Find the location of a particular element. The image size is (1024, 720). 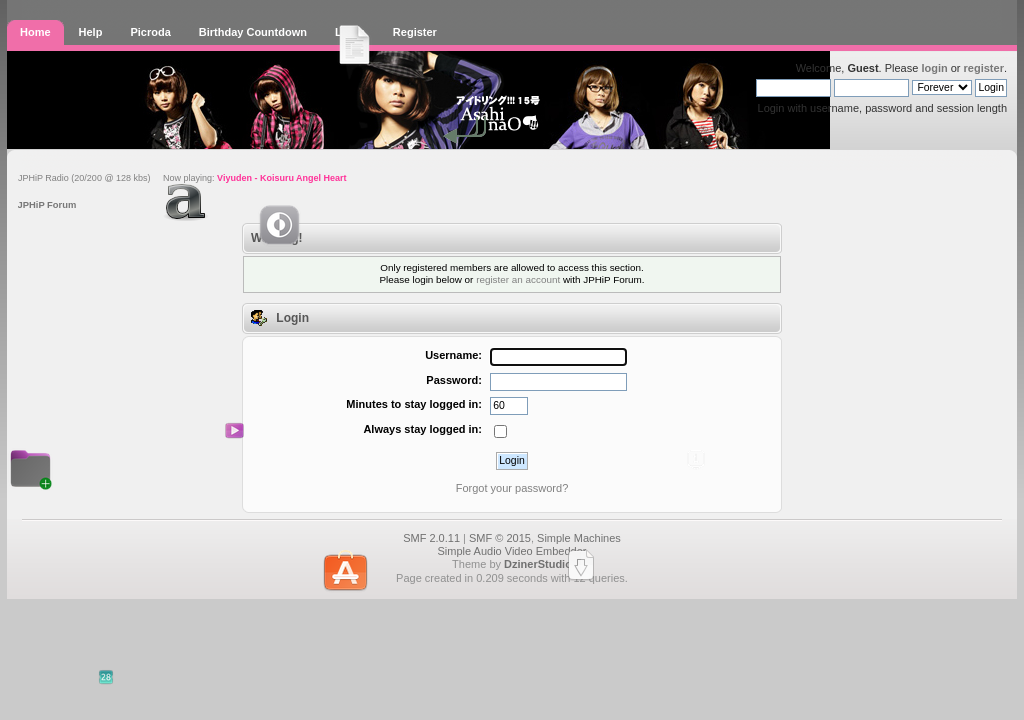

open the calendar app is located at coordinates (106, 677).